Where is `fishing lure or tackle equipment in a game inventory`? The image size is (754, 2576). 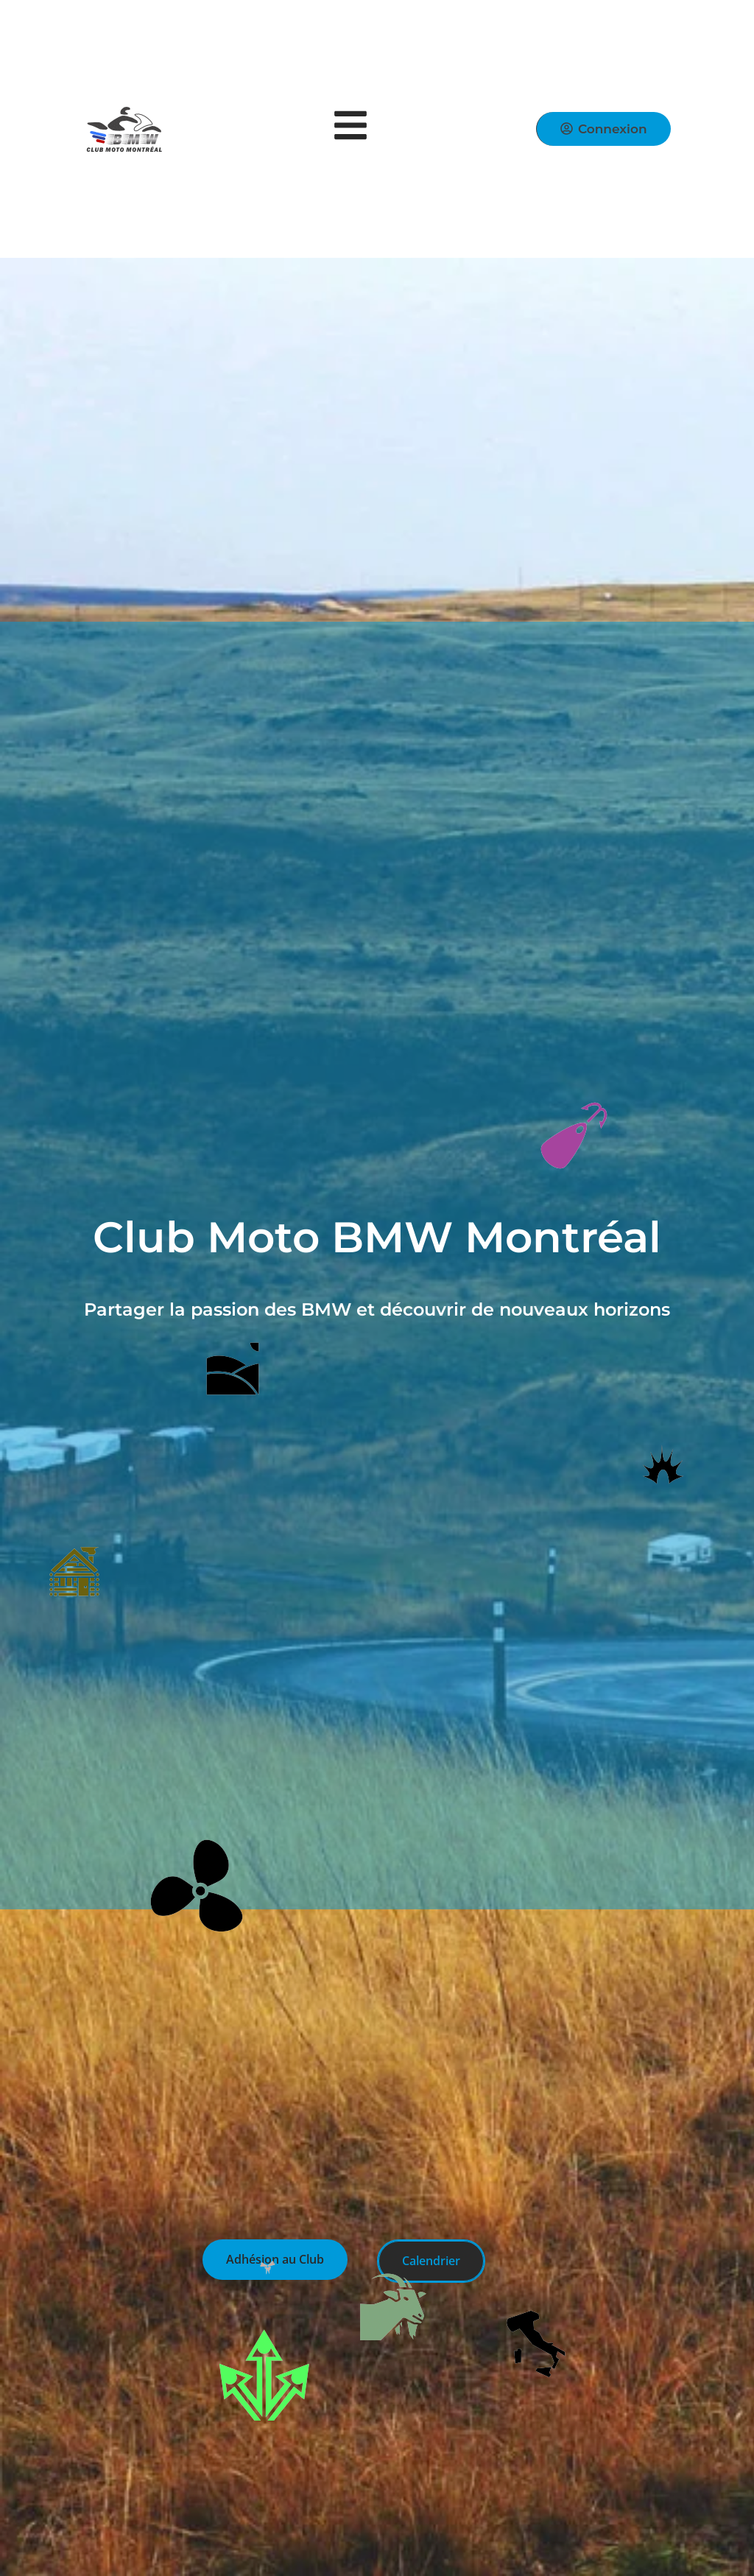 fishing lure or tackle equipment in a game inventory is located at coordinates (574, 1135).